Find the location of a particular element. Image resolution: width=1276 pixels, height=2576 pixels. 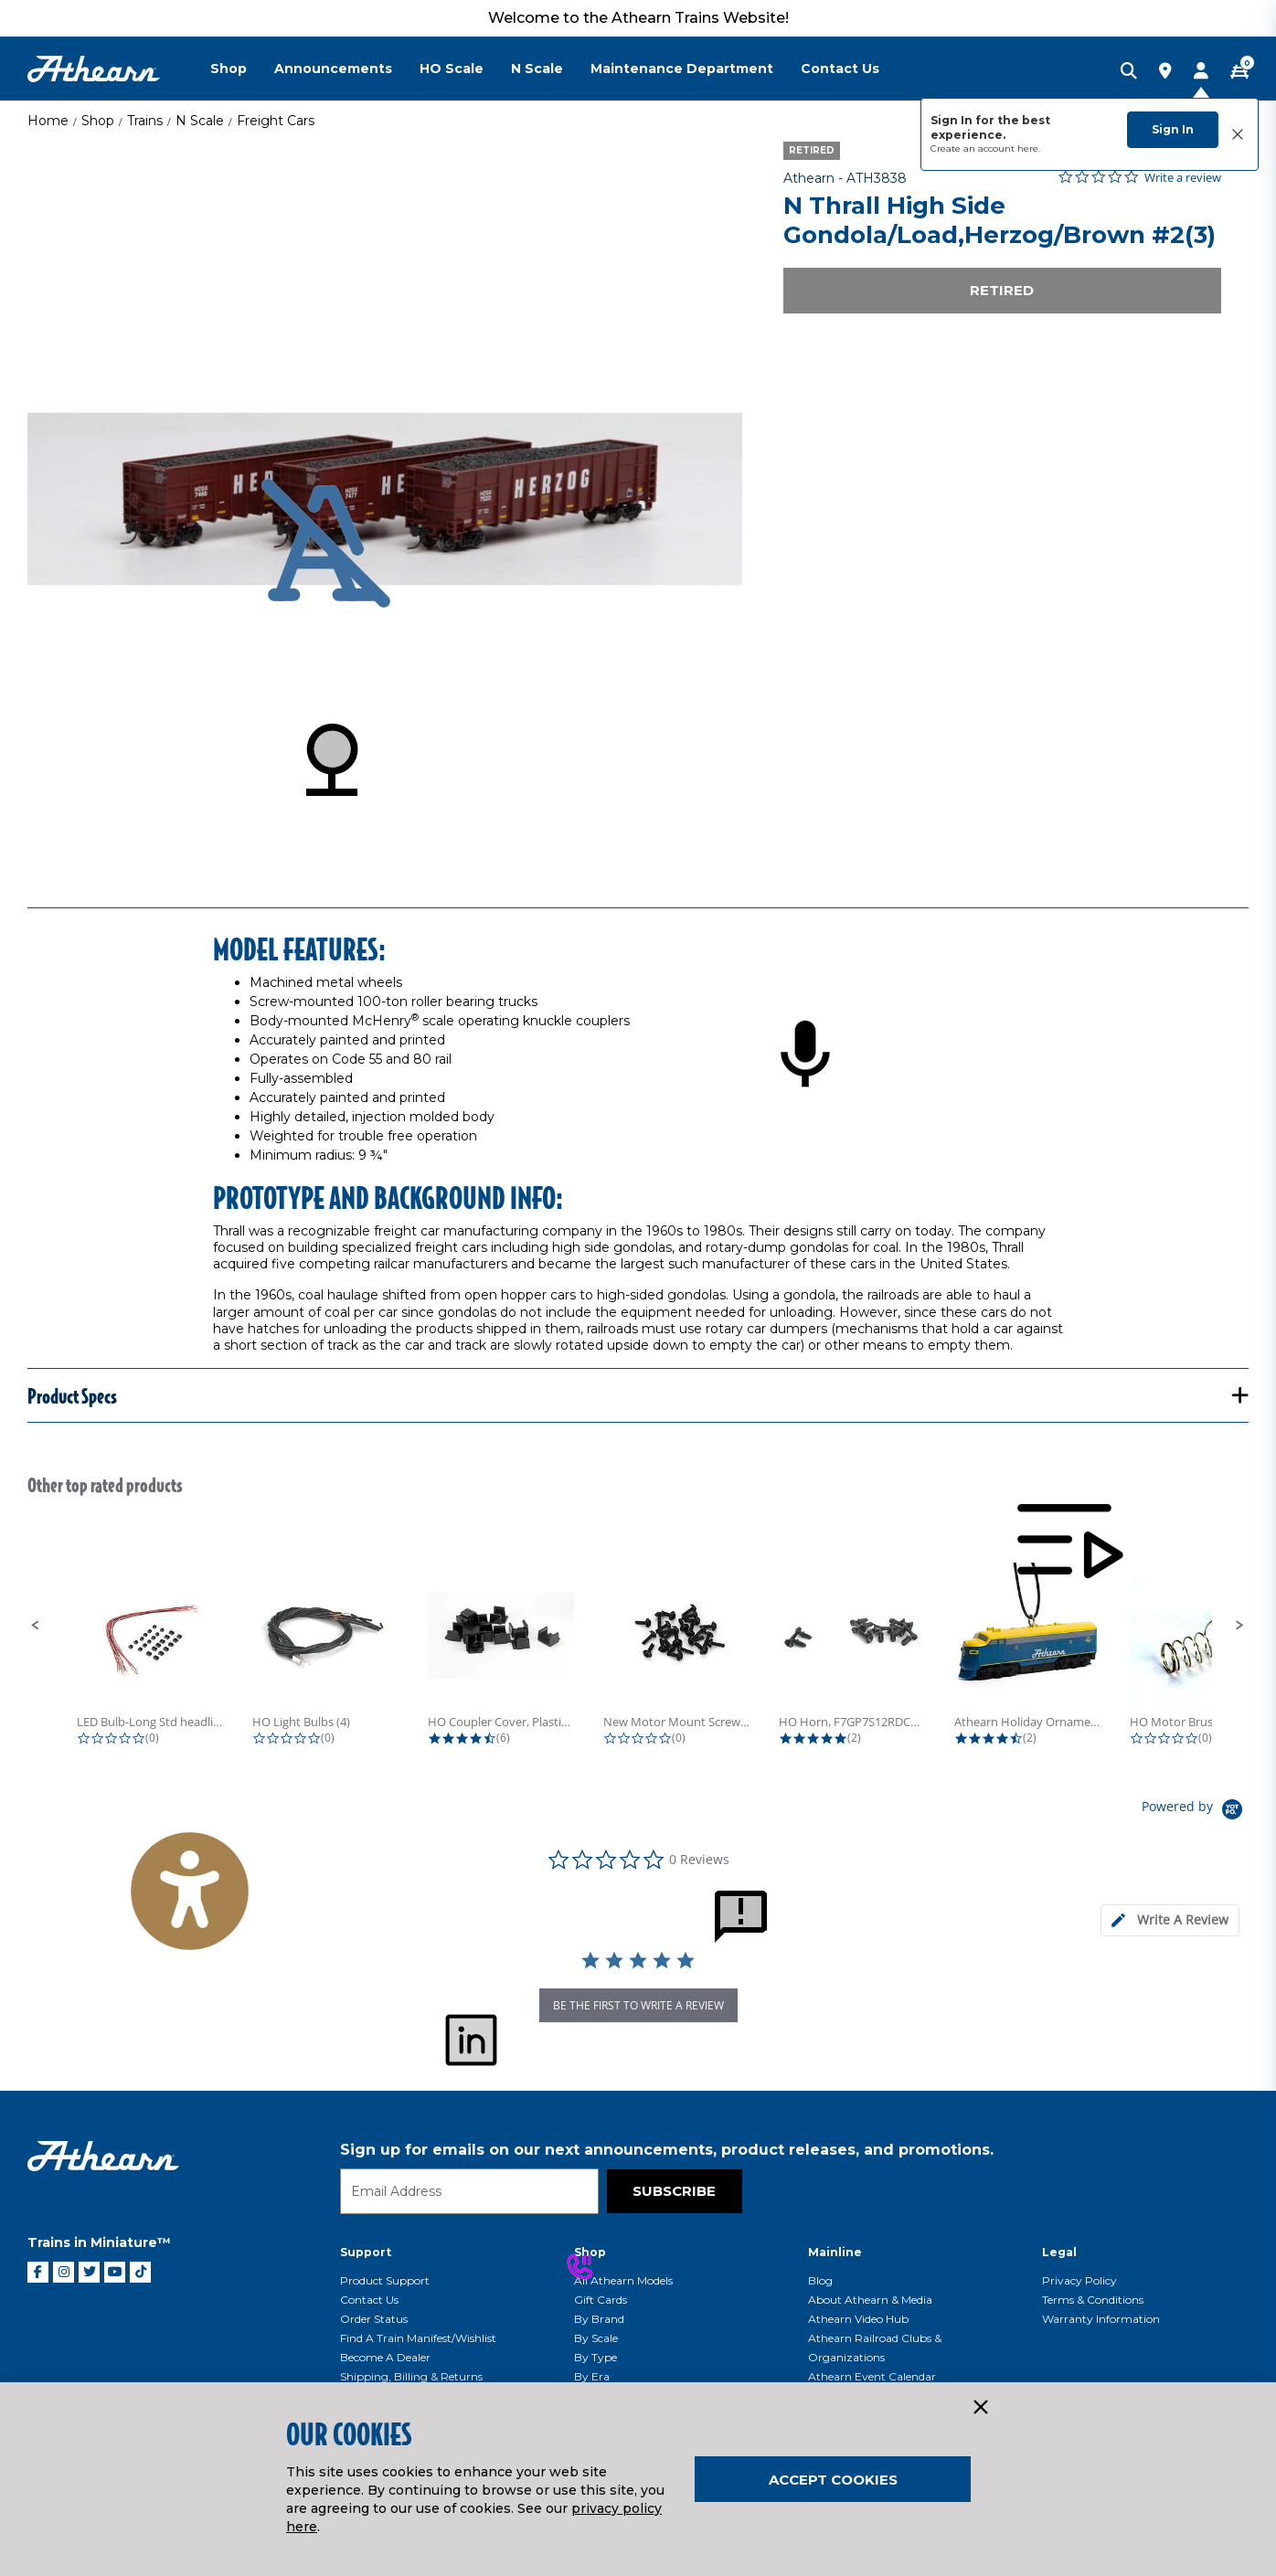

connect with LinkedIn is located at coordinates (471, 2040).